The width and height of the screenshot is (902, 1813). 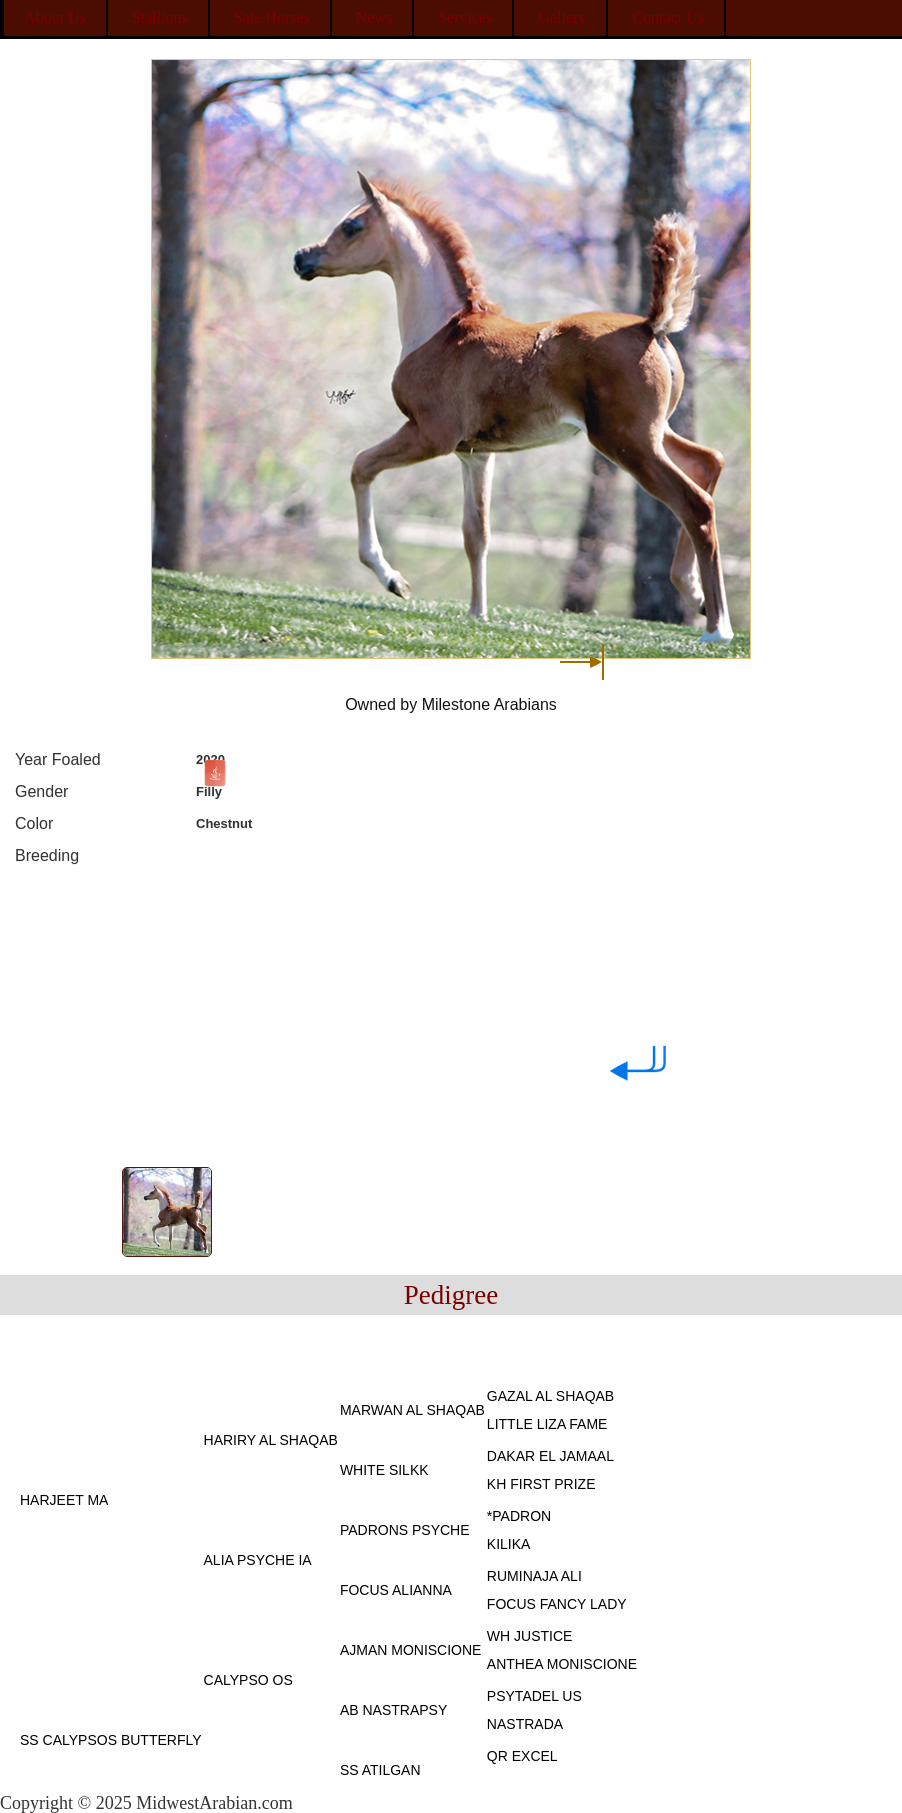 What do you see at coordinates (215, 773) in the screenshot?
I see `java archive file (.jar) type indicator` at bounding box center [215, 773].